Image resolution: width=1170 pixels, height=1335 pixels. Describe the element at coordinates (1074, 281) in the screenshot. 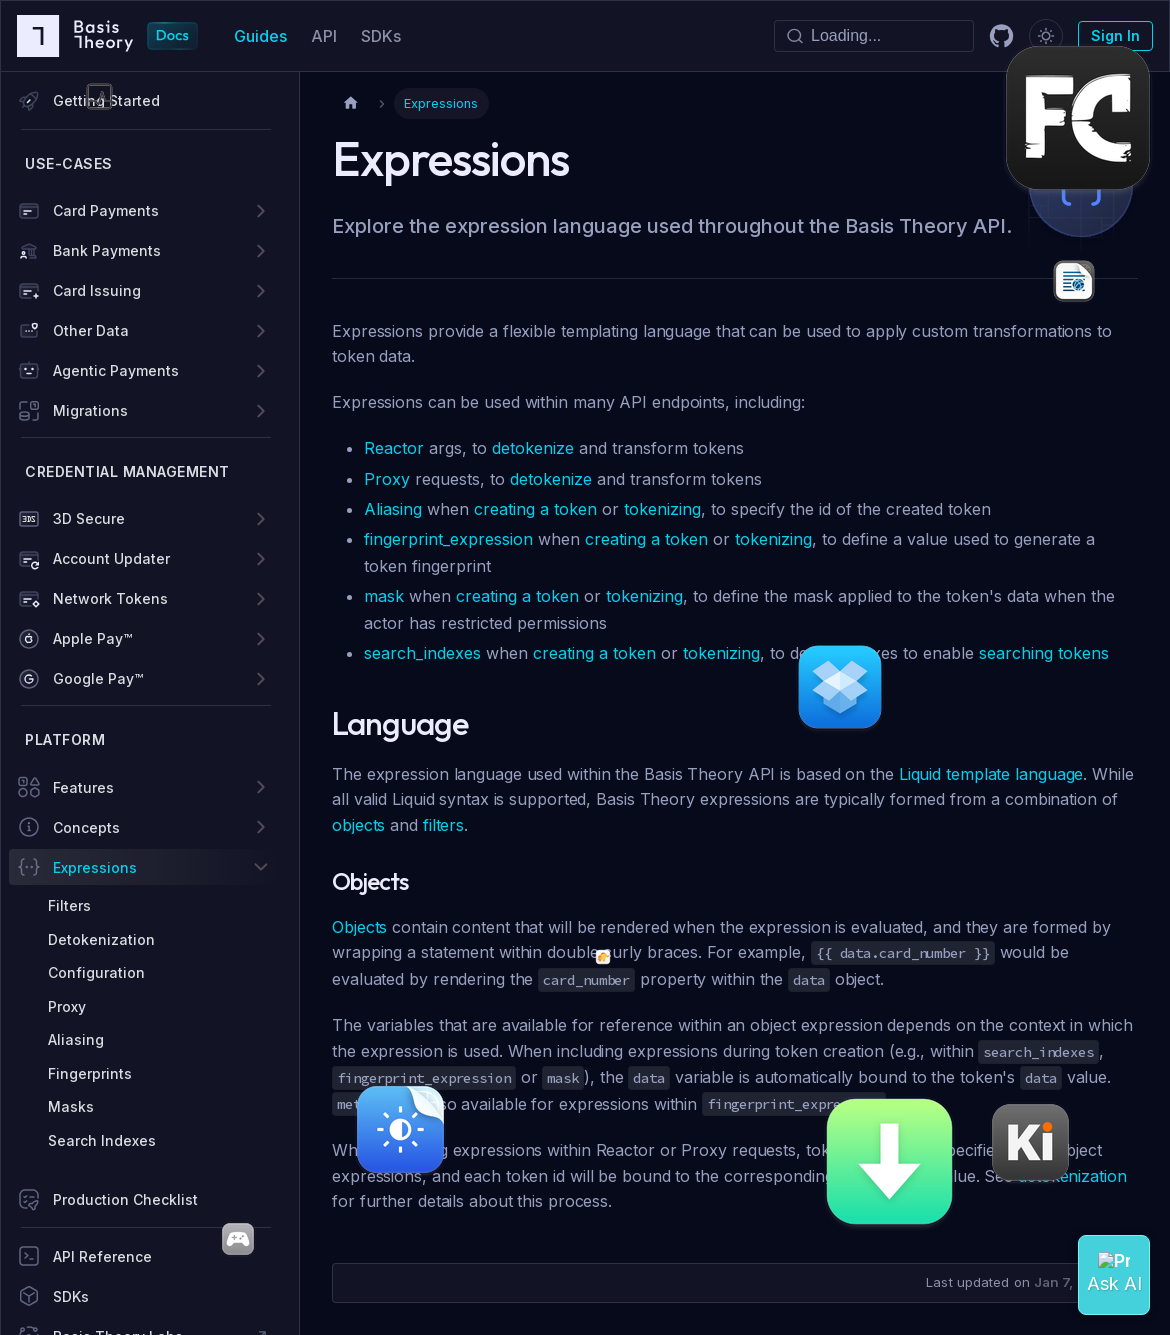

I see `open libreoffice writer for web documents` at that location.